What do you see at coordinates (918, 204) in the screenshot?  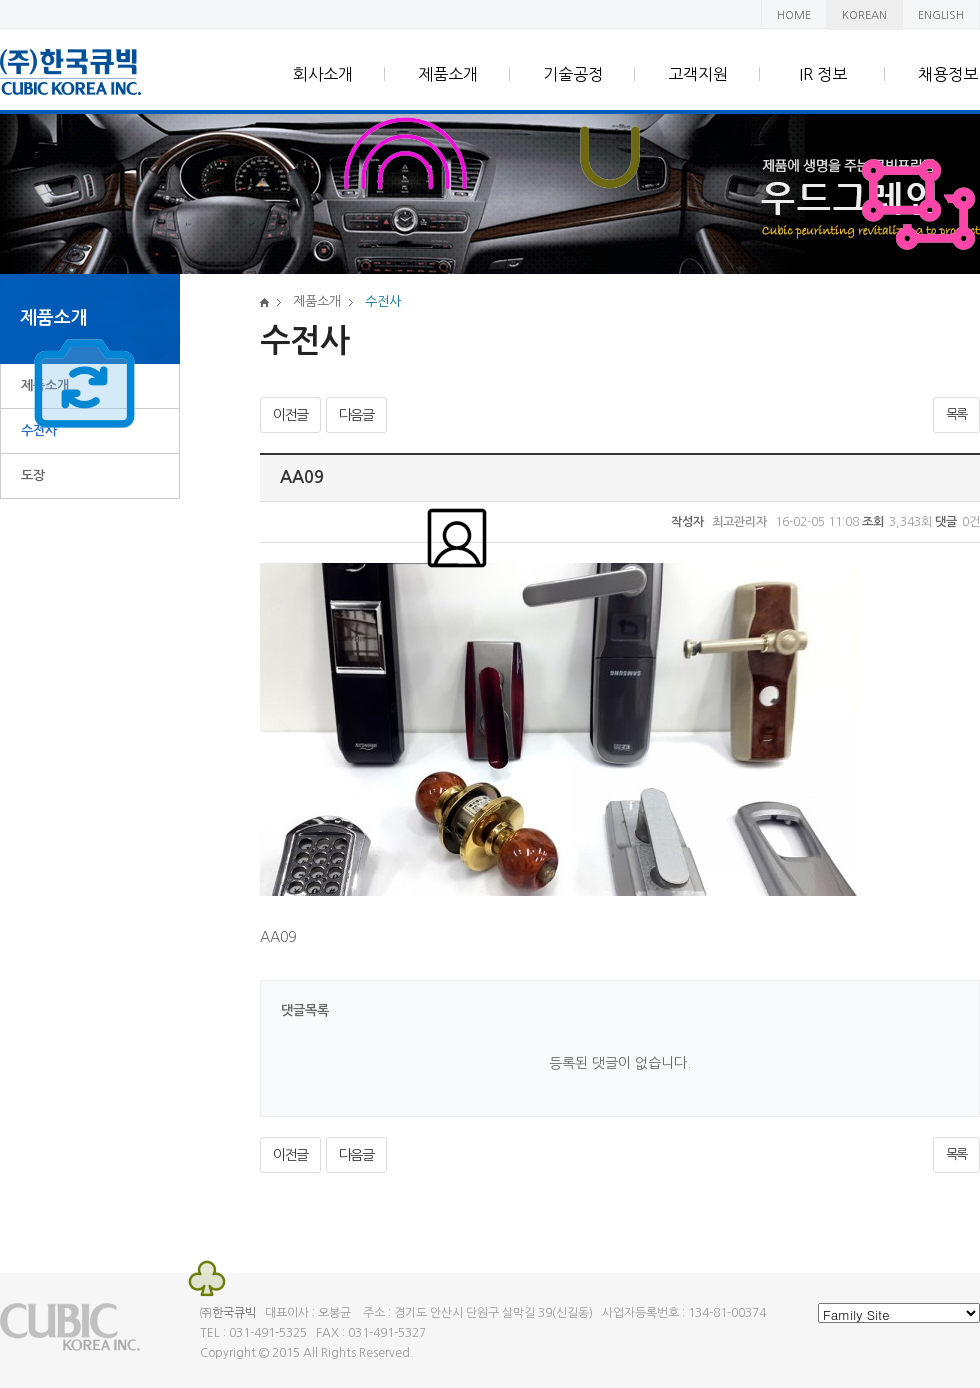 I see `ungroup selected objects` at bounding box center [918, 204].